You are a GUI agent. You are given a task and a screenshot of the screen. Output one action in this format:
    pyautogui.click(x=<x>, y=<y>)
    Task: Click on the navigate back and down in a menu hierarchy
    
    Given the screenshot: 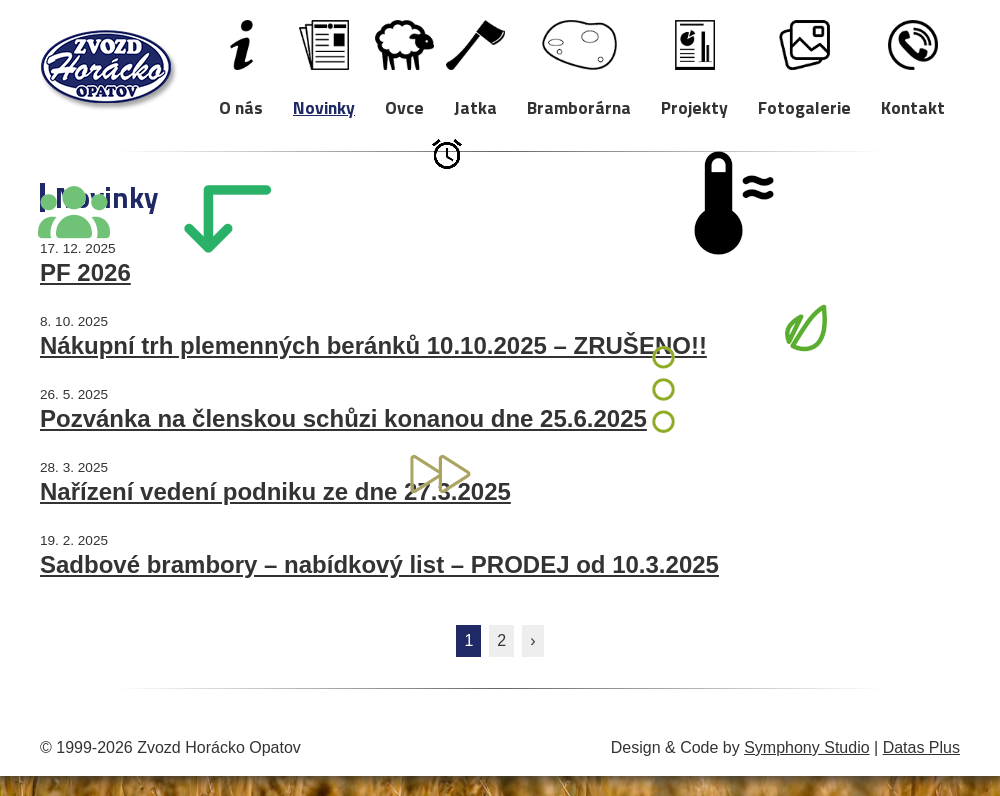 What is the action you would take?
    pyautogui.click(x=224, y=212)
    